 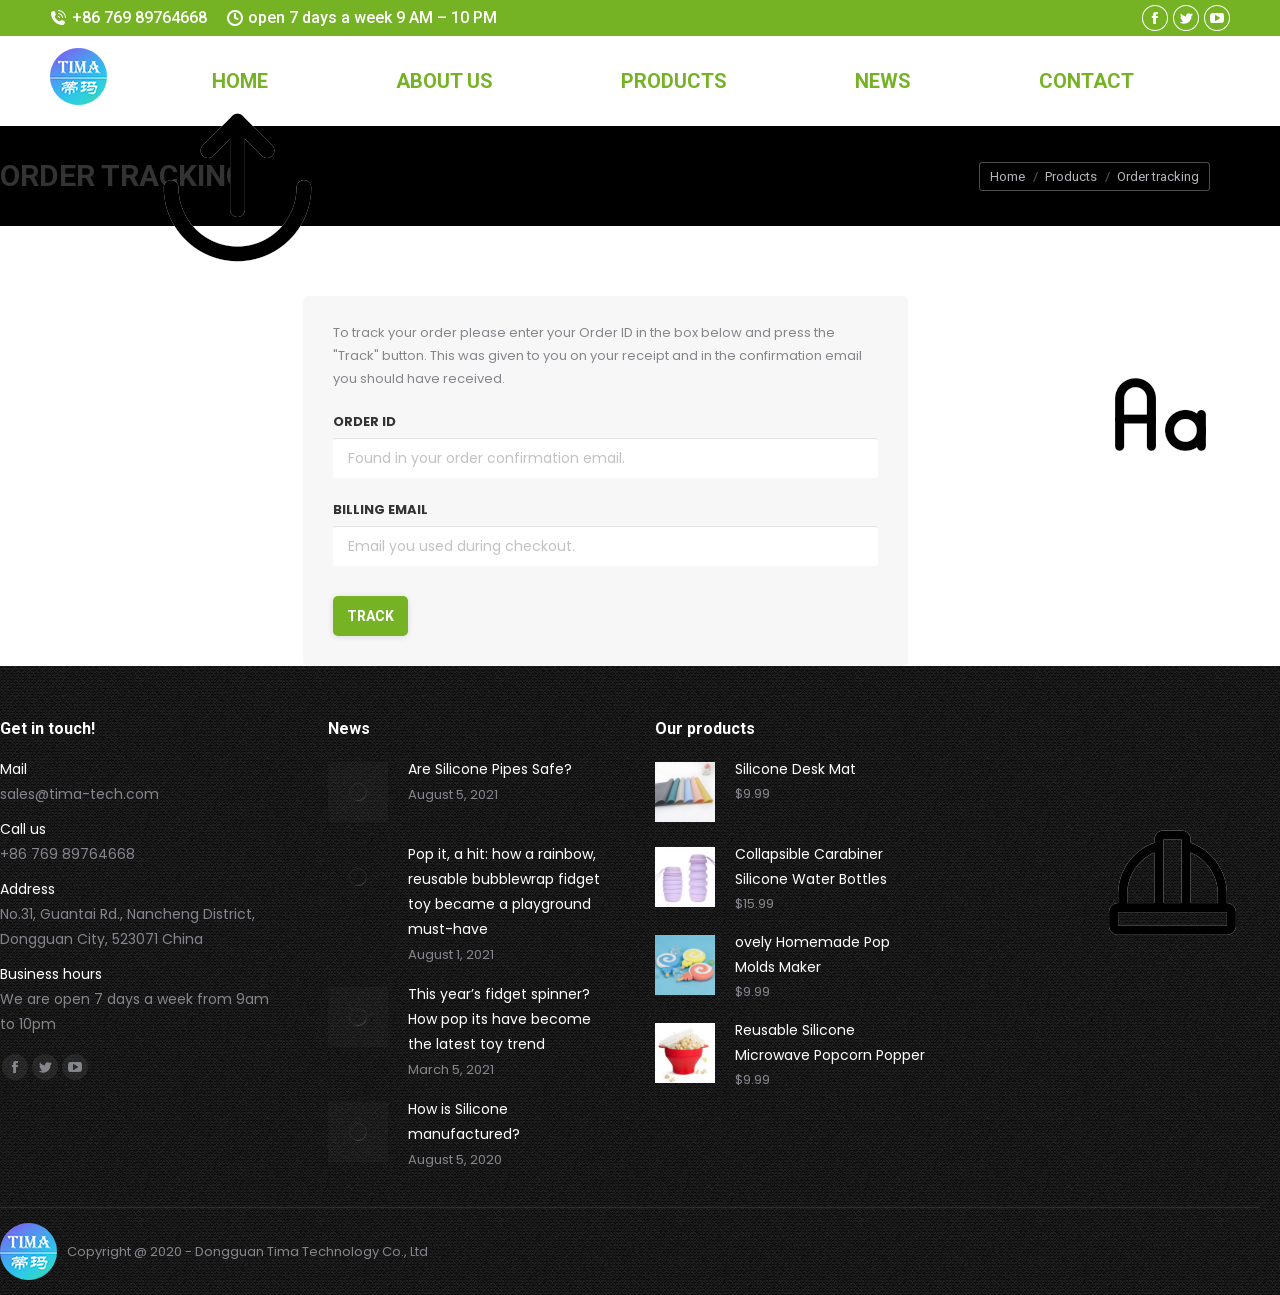 What do you see at coordinates (237, 187) in the screenshot?
I see `upload file or content` at bounding box center [237, 187].